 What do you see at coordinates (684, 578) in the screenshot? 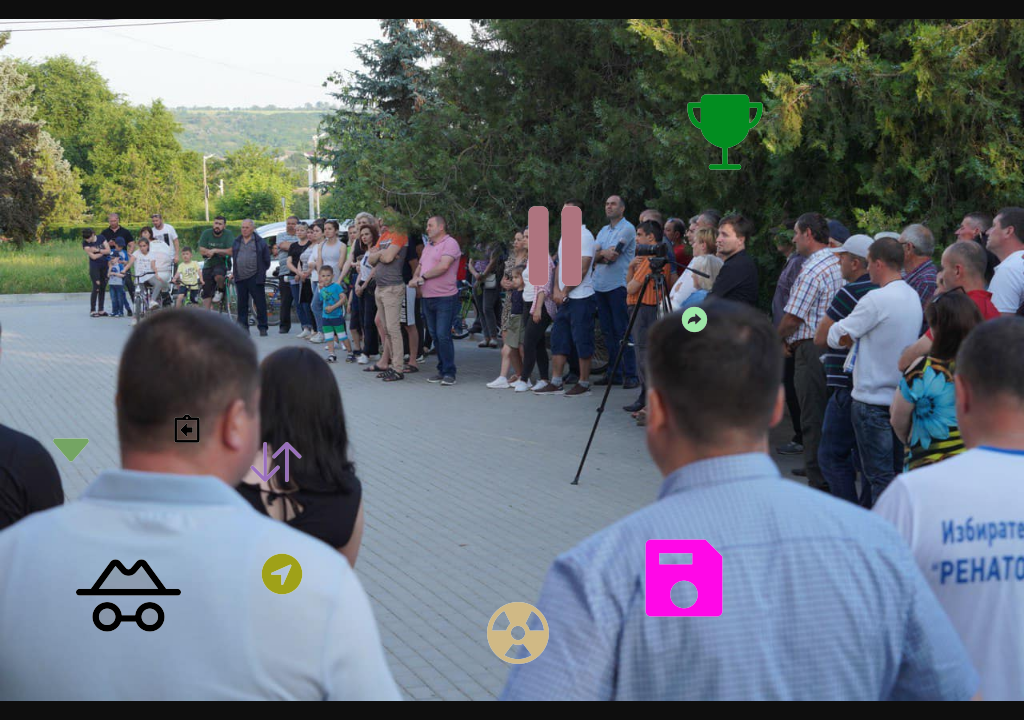
I see `save current file or document` at bounding box center [684, 578].